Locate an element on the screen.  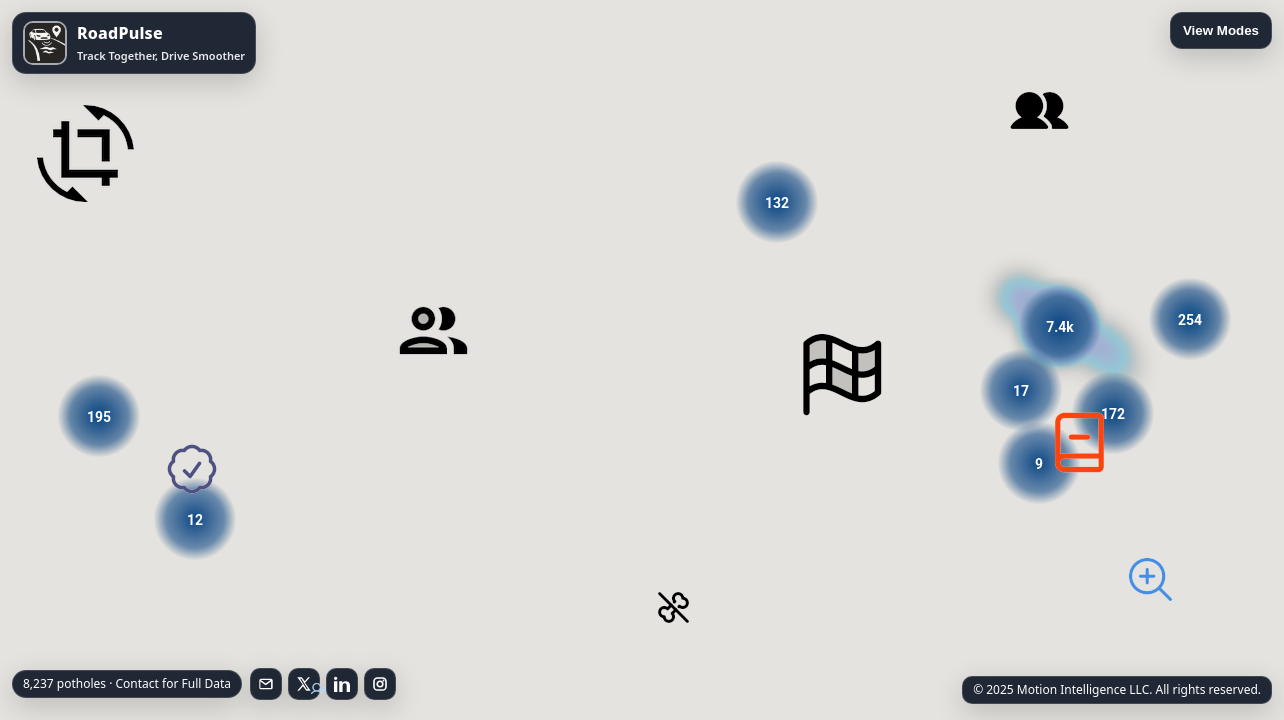
no treats available for pet is located at coordinates (673, 607).